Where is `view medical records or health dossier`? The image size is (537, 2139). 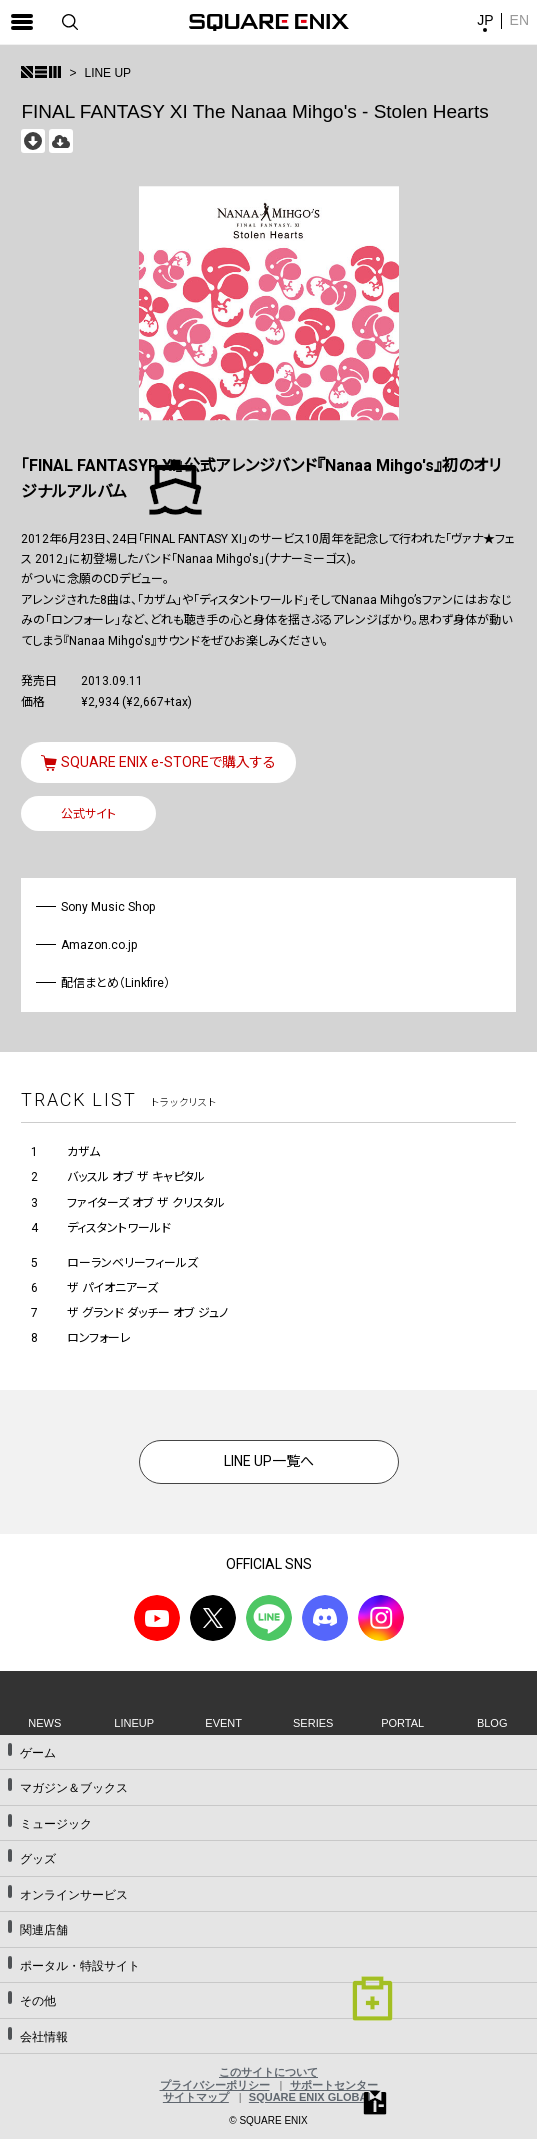 view medical records or health dossier is located at coordinates (372, 1998).